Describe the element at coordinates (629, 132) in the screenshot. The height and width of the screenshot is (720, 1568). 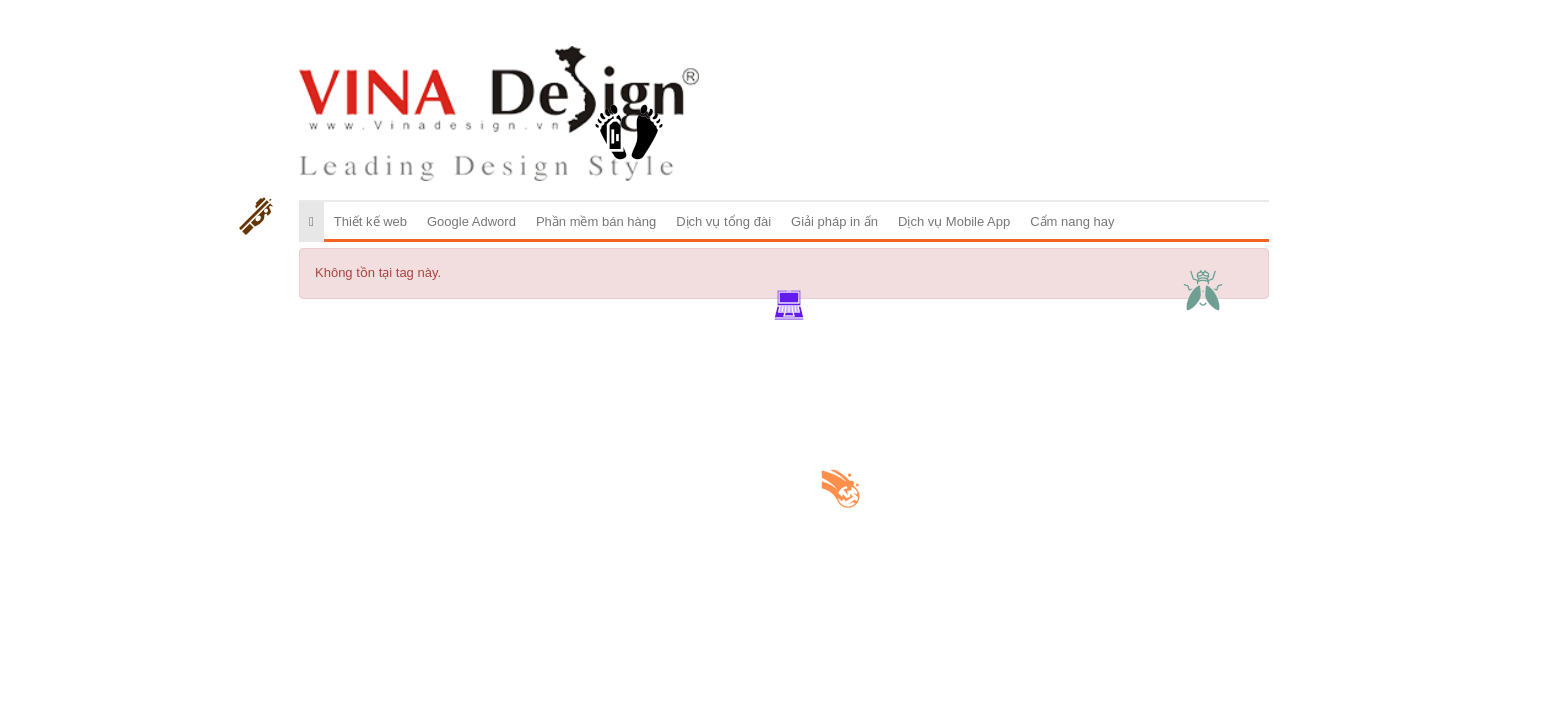
I see `indicates deceased character or death state` at that location.